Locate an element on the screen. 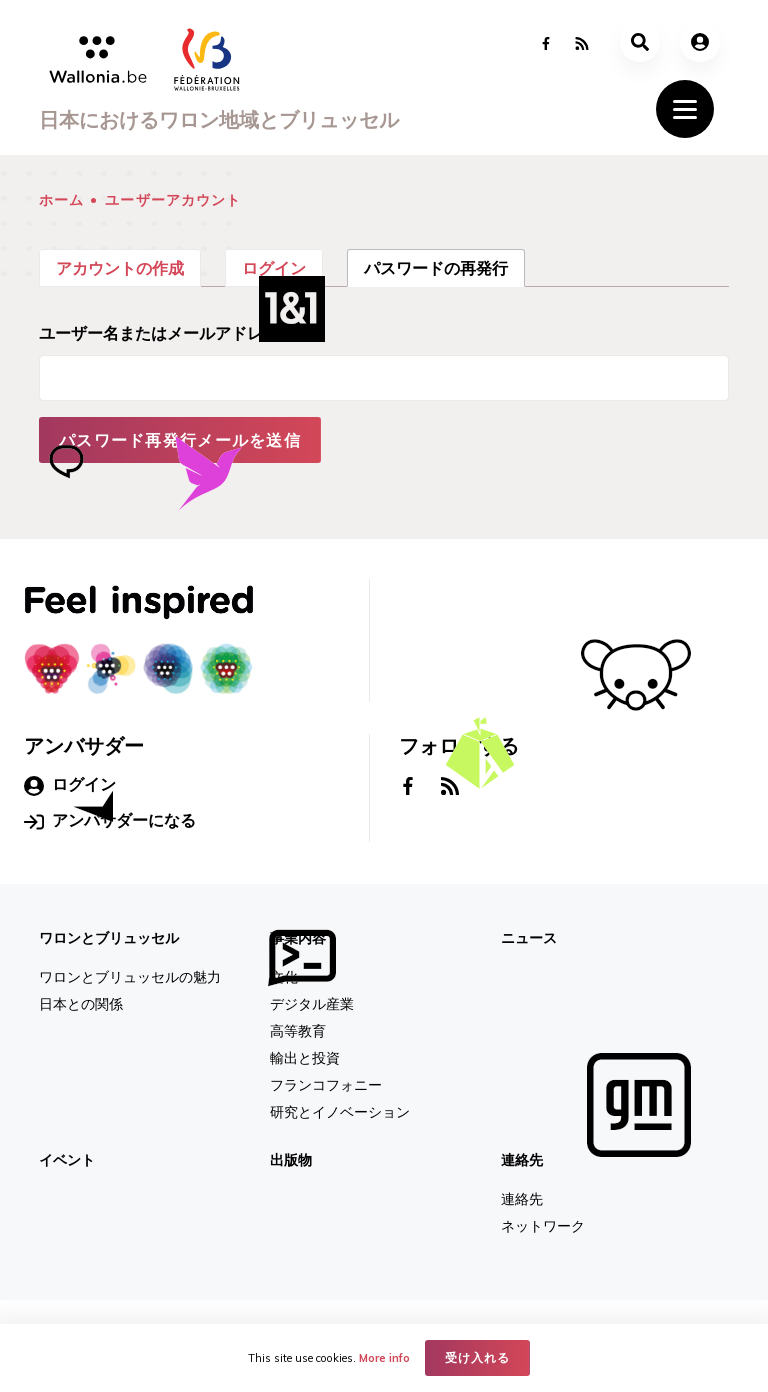 Image resolution: width=768 pixels, height=1392 pixels. 1&1 web hosting service logo is located at coordinates (292, 309).